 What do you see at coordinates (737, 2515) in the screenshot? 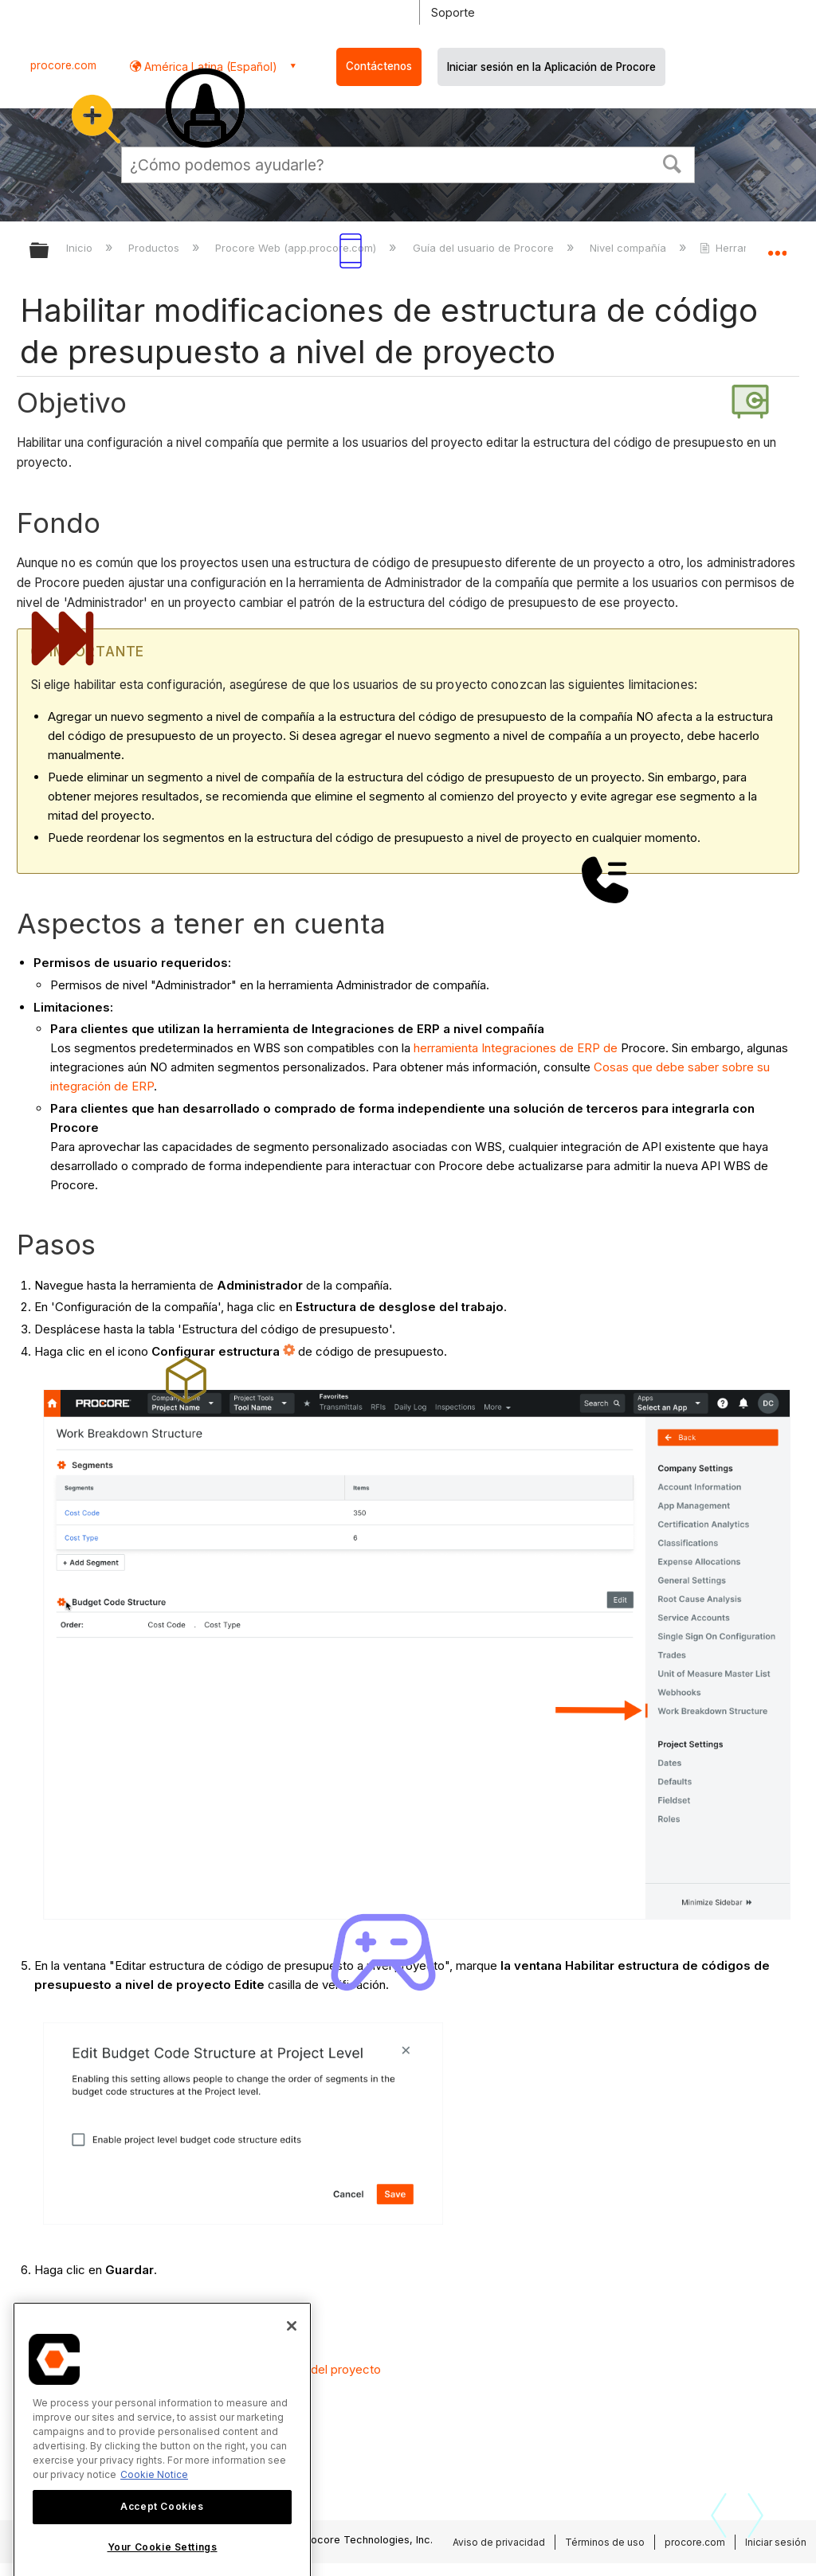
I see `view or edit code/markup` at bounding box center [737, 2515].